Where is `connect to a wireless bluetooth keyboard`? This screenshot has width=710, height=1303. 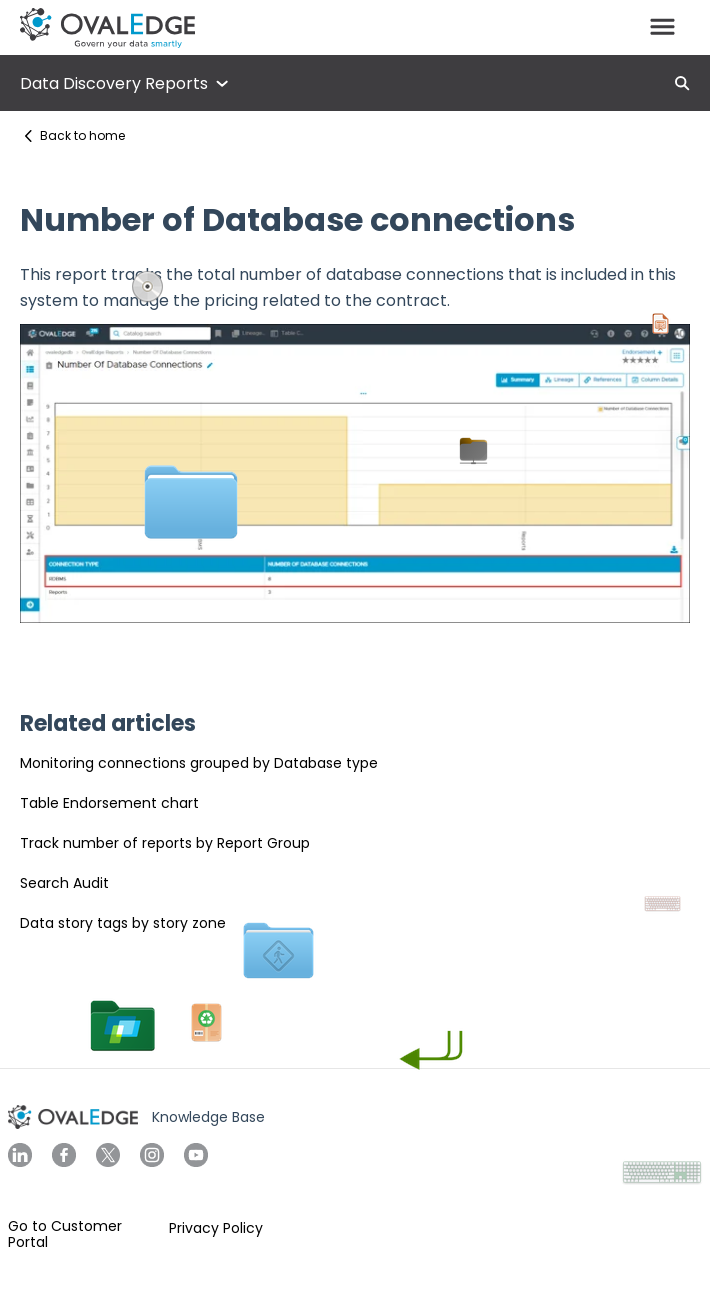 connect to a wireless bluetooth keyboard is located at coordinates (662, 903).